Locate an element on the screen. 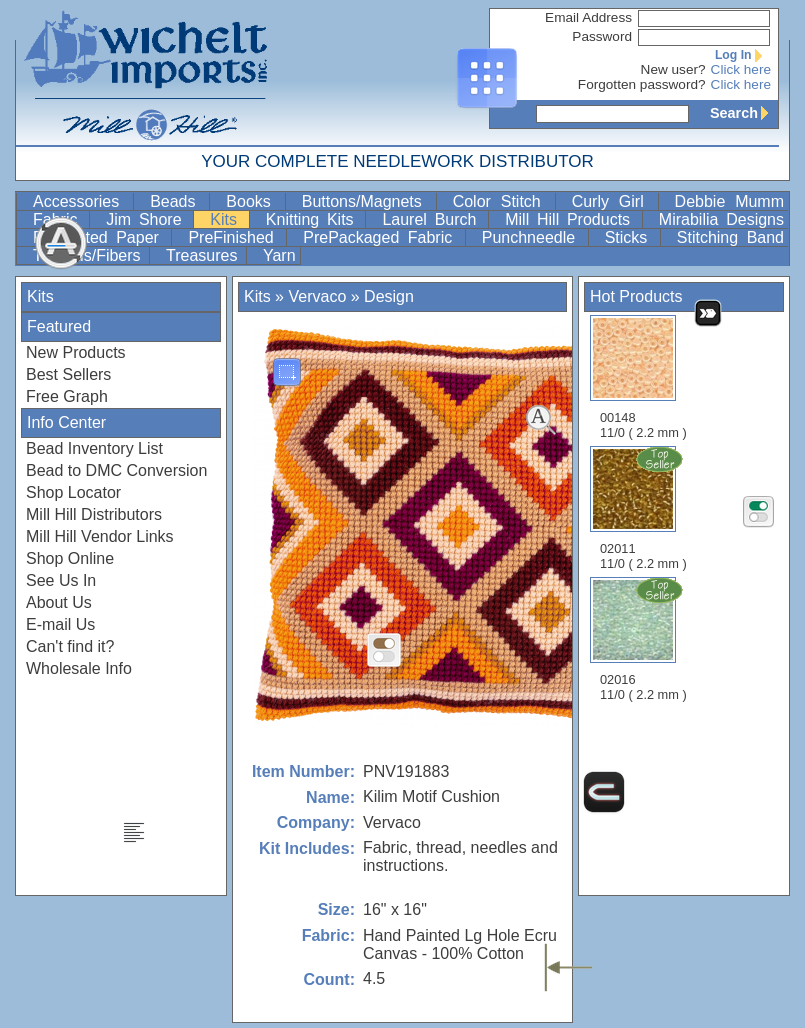 The height and width of the screenshot is (1028, 805). search for files or documents is located at coordinates (540, 419).